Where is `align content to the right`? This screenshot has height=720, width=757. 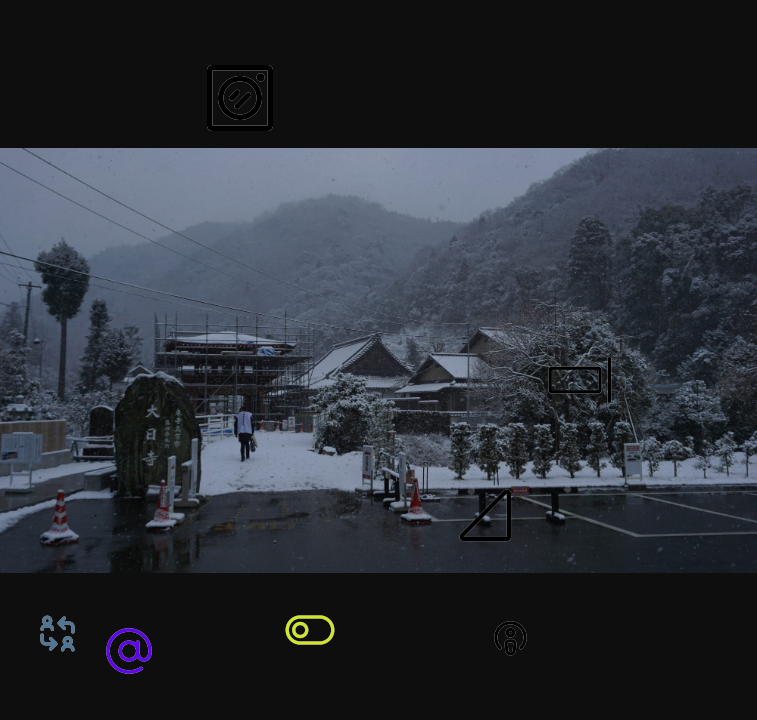
align content to the right is located at coordinates (581, 380).